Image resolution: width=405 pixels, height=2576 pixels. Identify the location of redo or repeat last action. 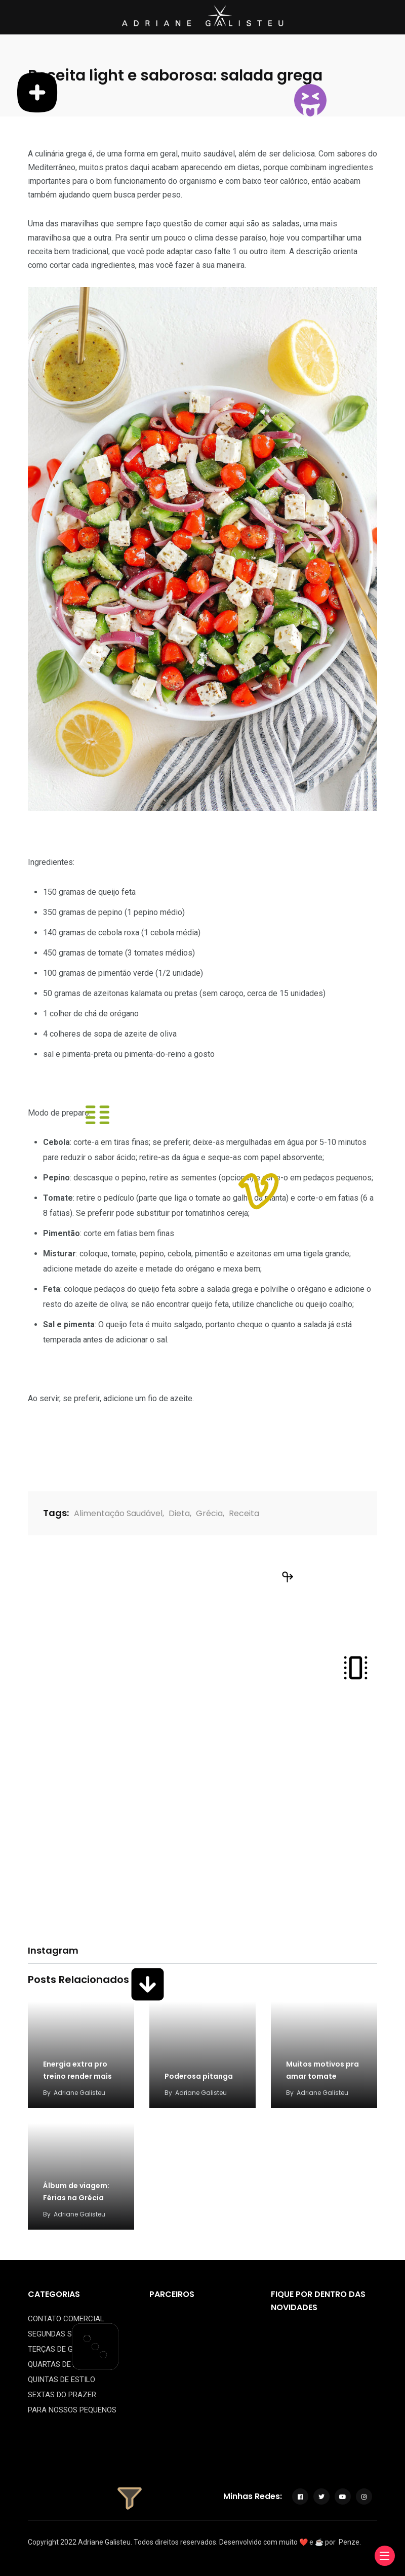
(287, 1576).